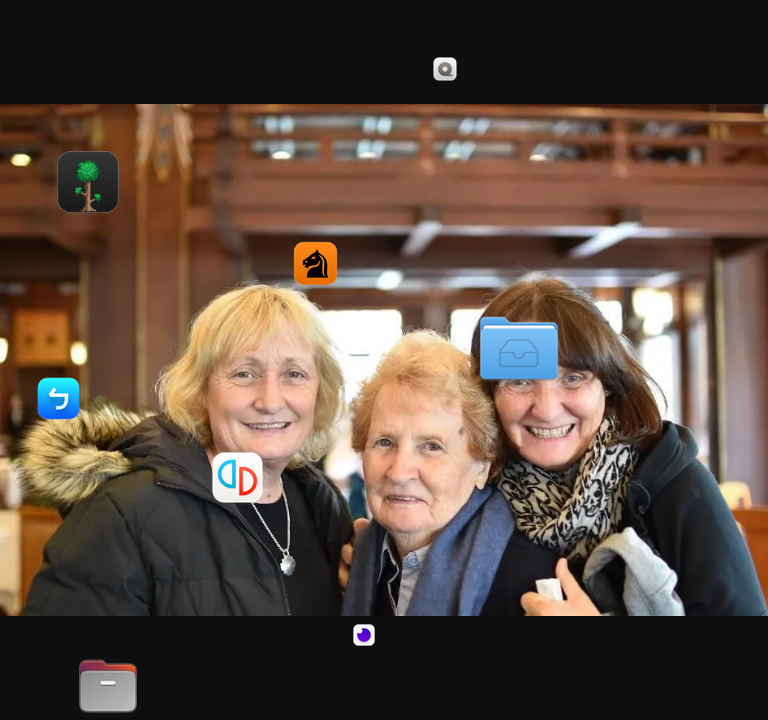 This screenshot has height=720, width=768. What do you see at coordinates (108, 686) in the screenshot?
I see `open the file manager application` at bounding box center [108, 686].